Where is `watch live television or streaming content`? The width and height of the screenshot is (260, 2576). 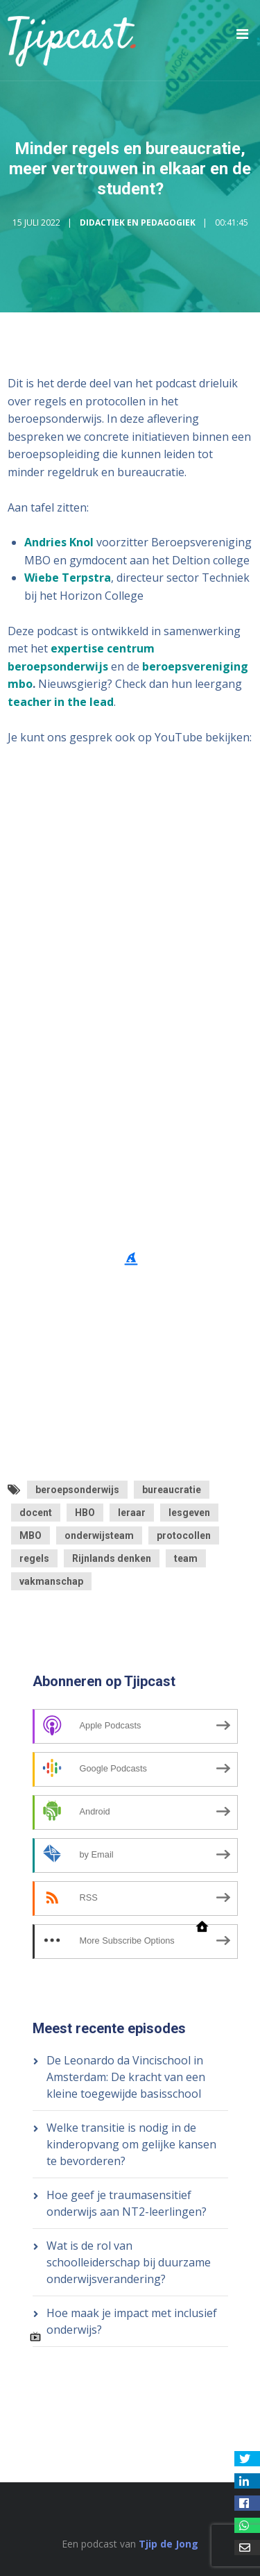
watch live television or streaming content is located at coordinates (35, 2337).